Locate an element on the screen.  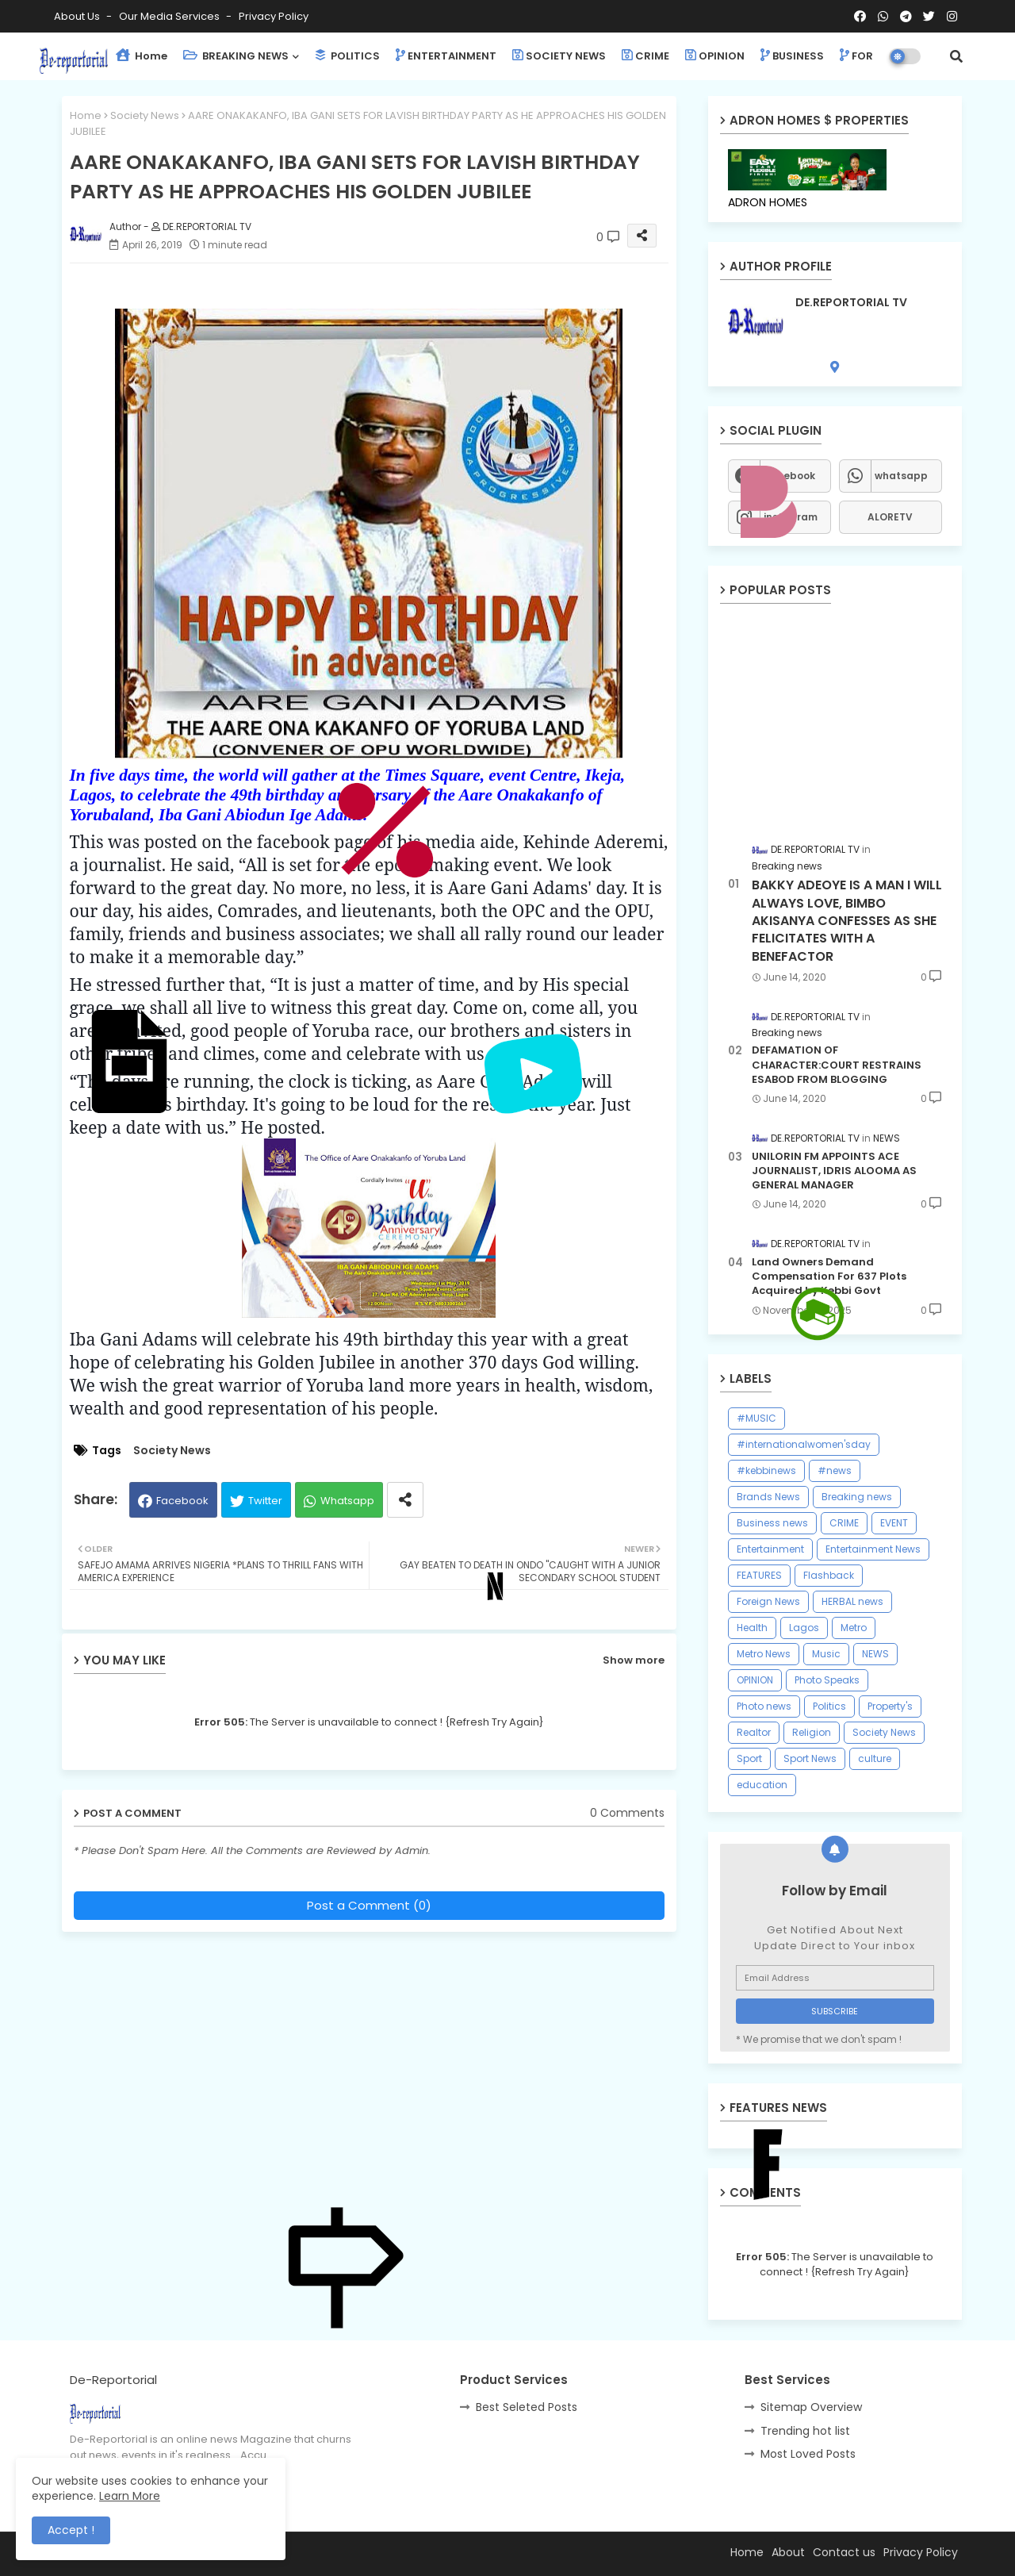
open the Beats audio app is located at coordinates (768, 501).